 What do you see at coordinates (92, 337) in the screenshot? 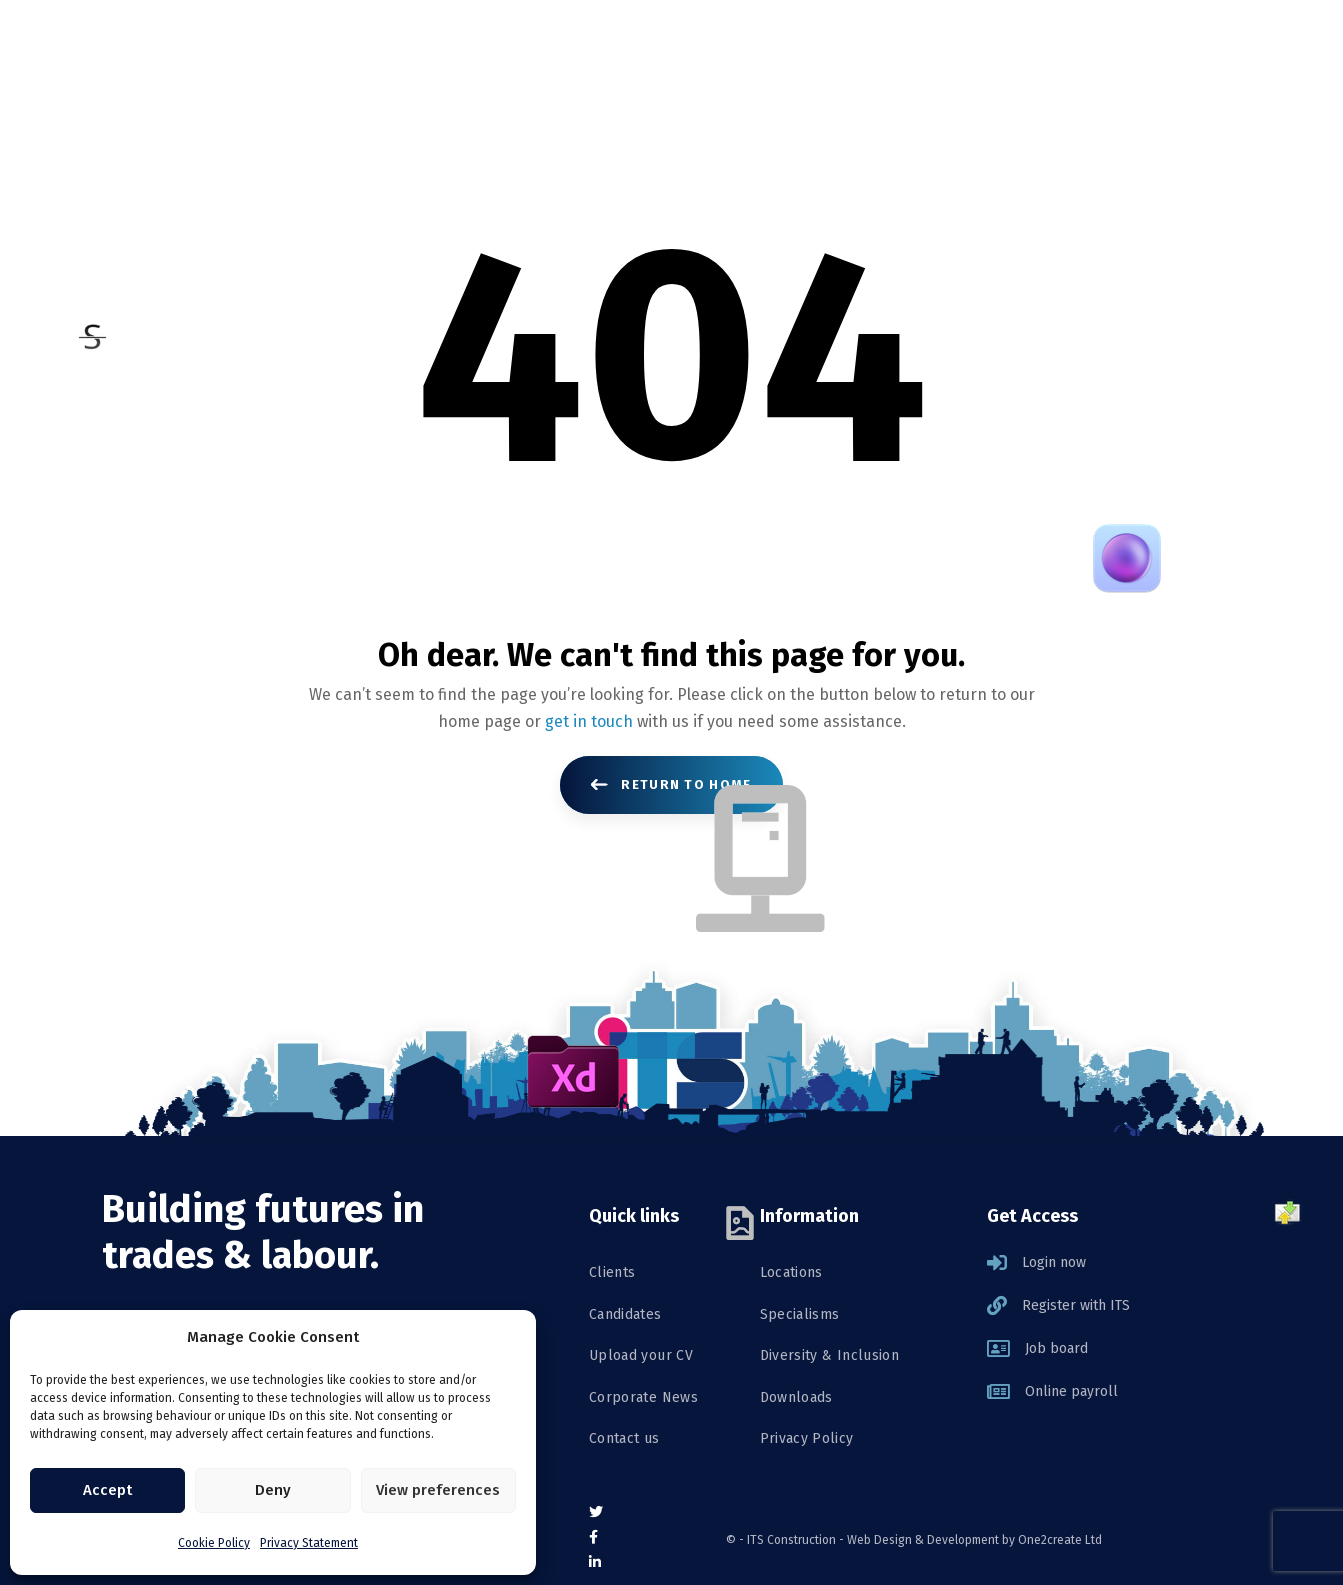
I see `apply strikethrough formatting to selected text` at bounding box center [92, 337].